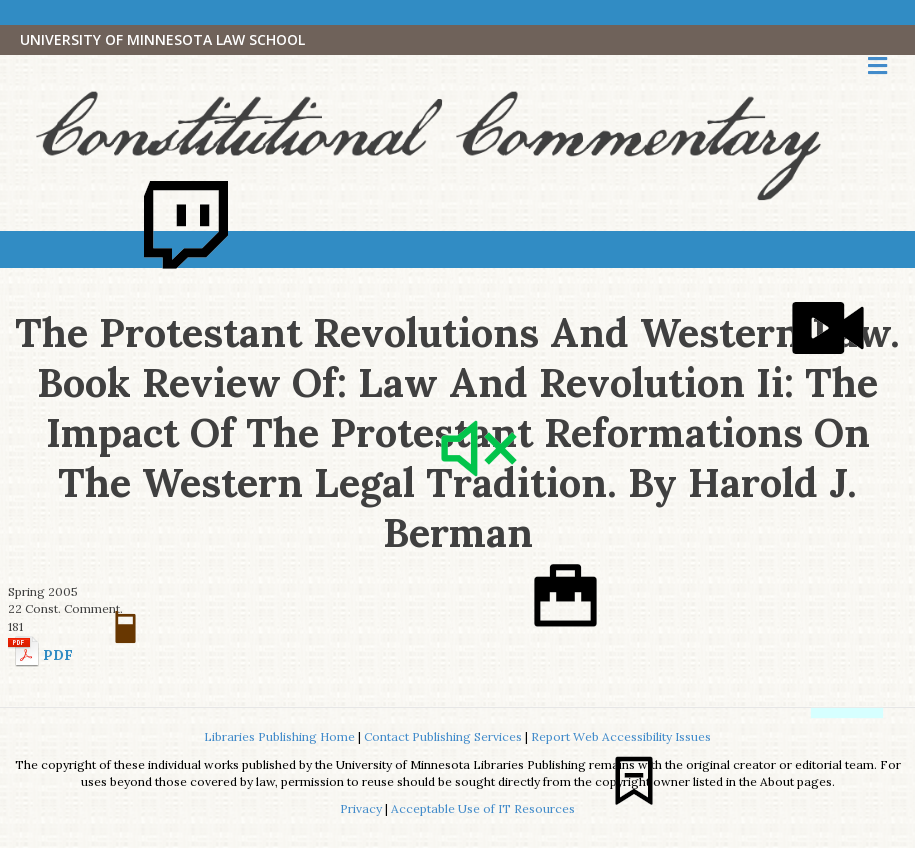  What do you see at coordinates (828, 328) in the screenshot?
I see `start a live video broadcast` at bounding box center [828, 328].